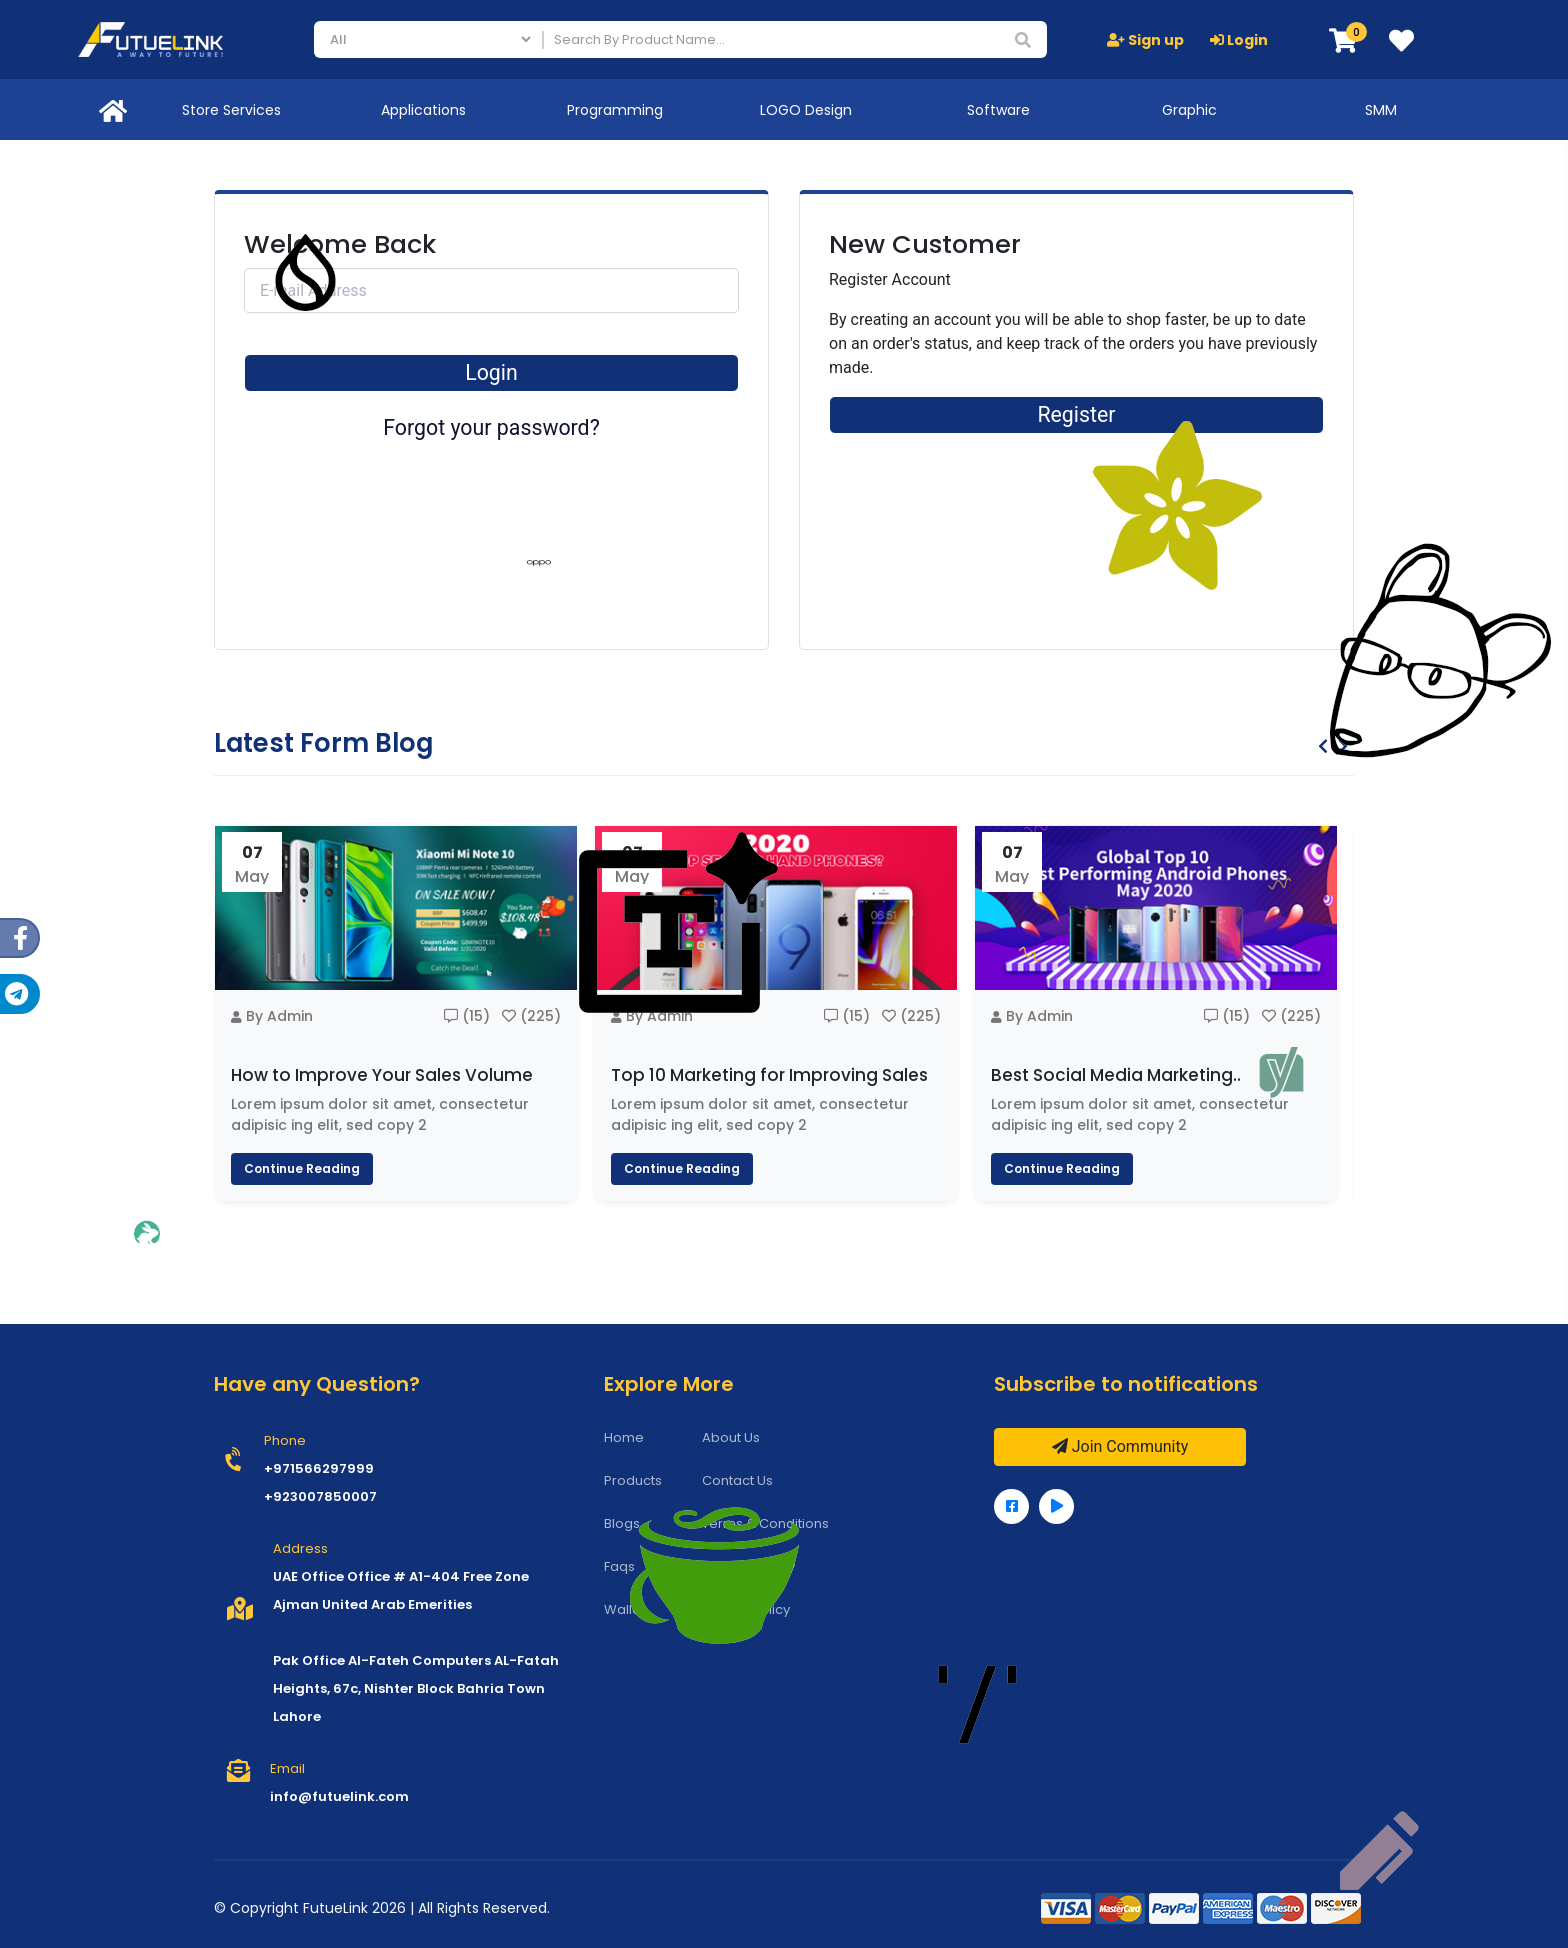 The image size is (1568, 1948). What do you see at coordinates (669, 931) in the screenshot?
I see `generate text using AI` at bounding box center [669, 931].